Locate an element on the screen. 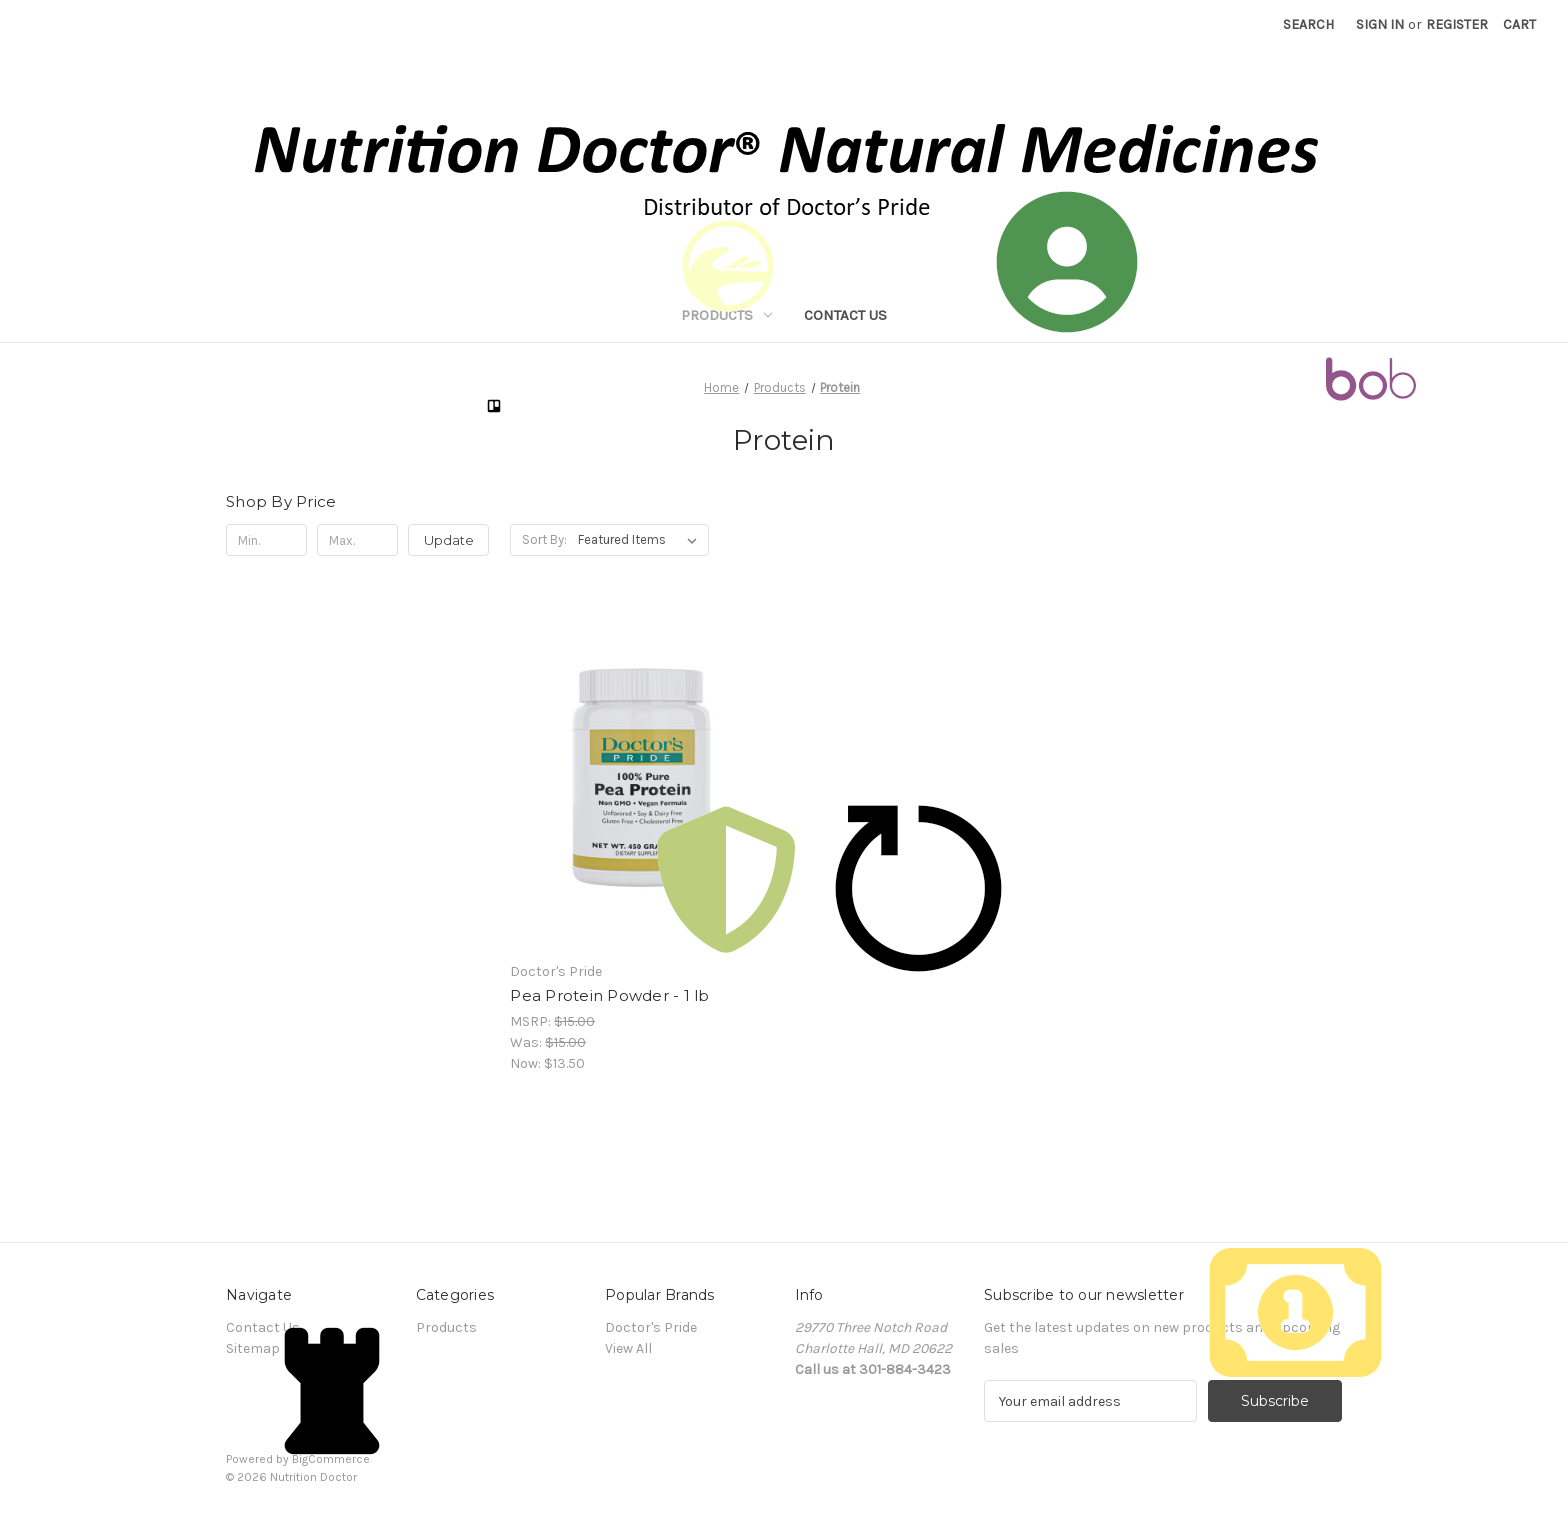 Image resolution: width=1568 pixels, height=1528 pixels. access chess game or strategy features is located at coordinates (332, 1391).